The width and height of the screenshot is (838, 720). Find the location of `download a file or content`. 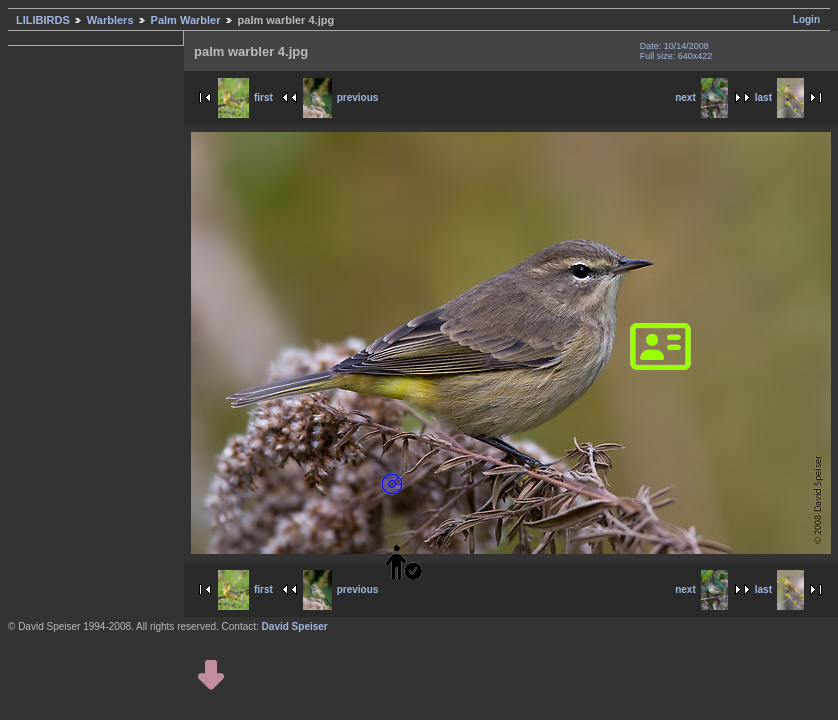

download a file or content is located at coordinates (211, 675).